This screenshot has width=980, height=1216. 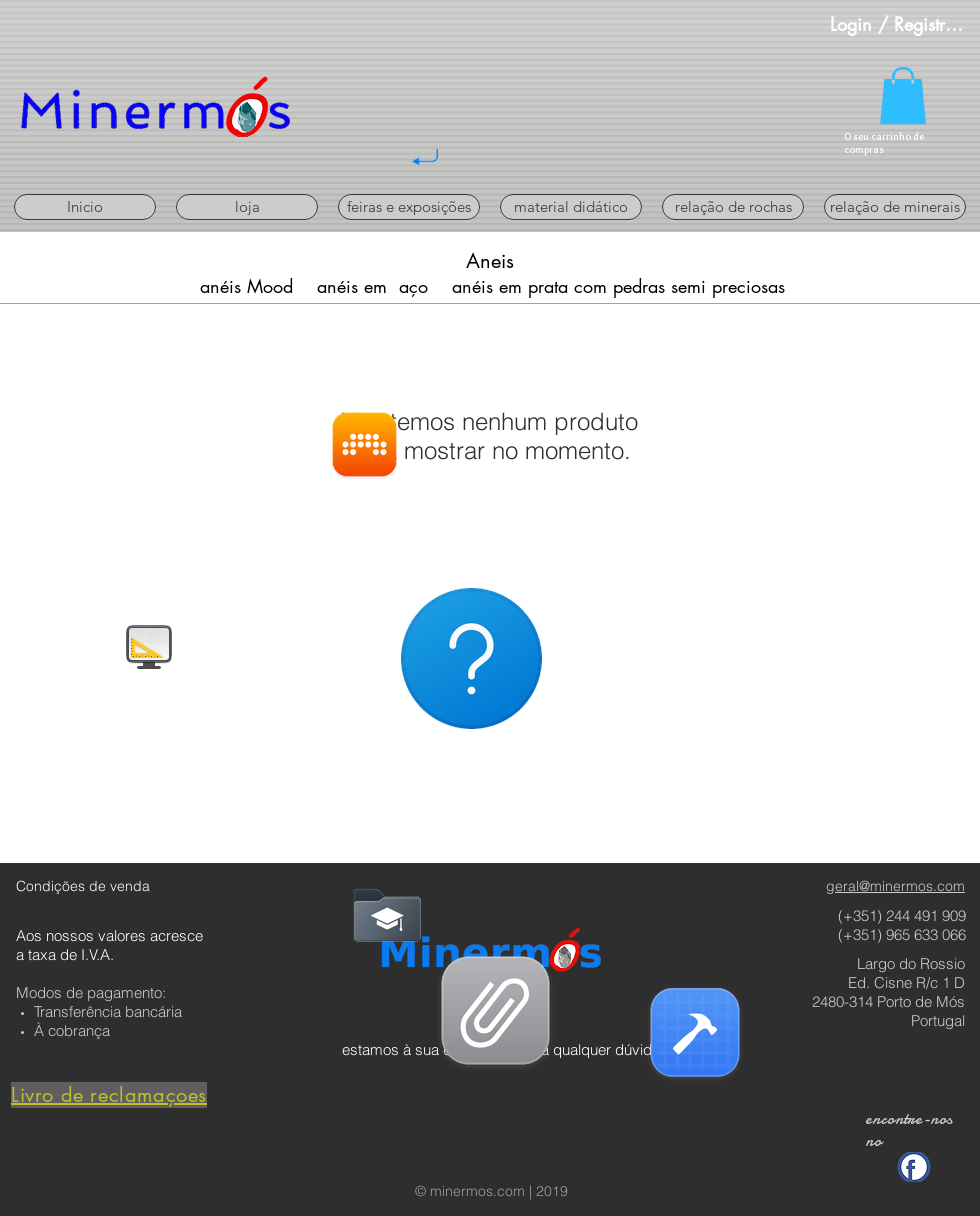 What do you see at coordinates (695, 1034) in the screenshot?
I see `access developer tools and settings` at bounding box center [695, 1034].